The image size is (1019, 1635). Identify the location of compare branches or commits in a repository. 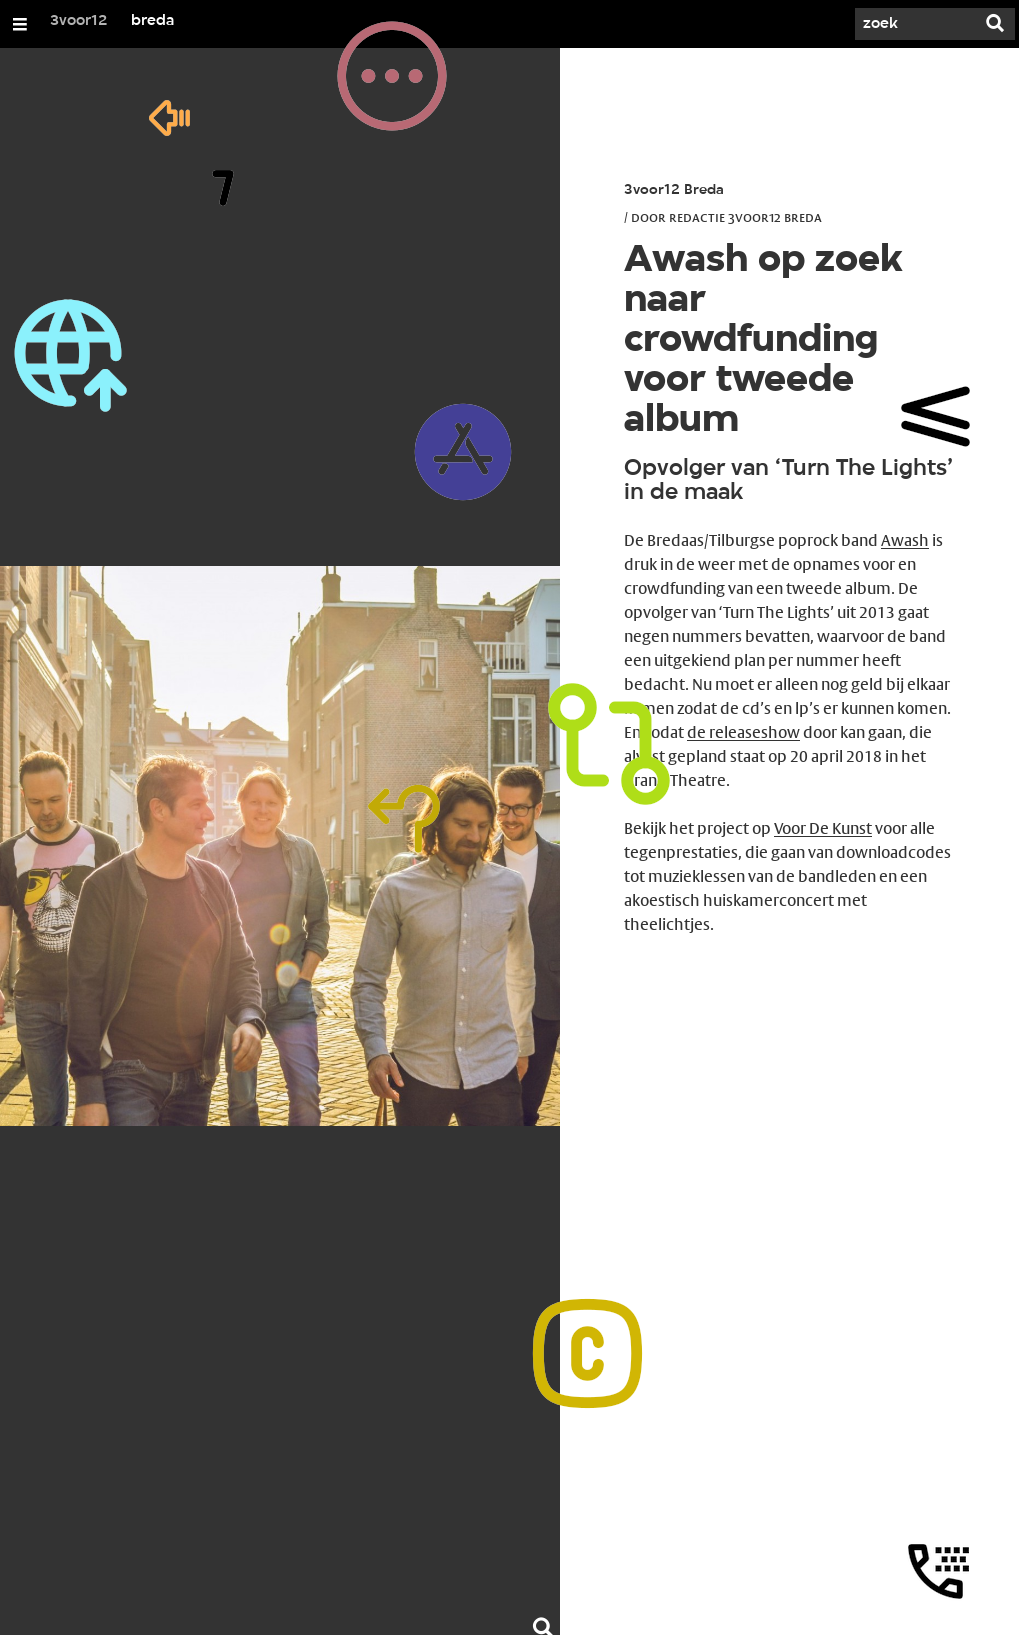
(609, 744).